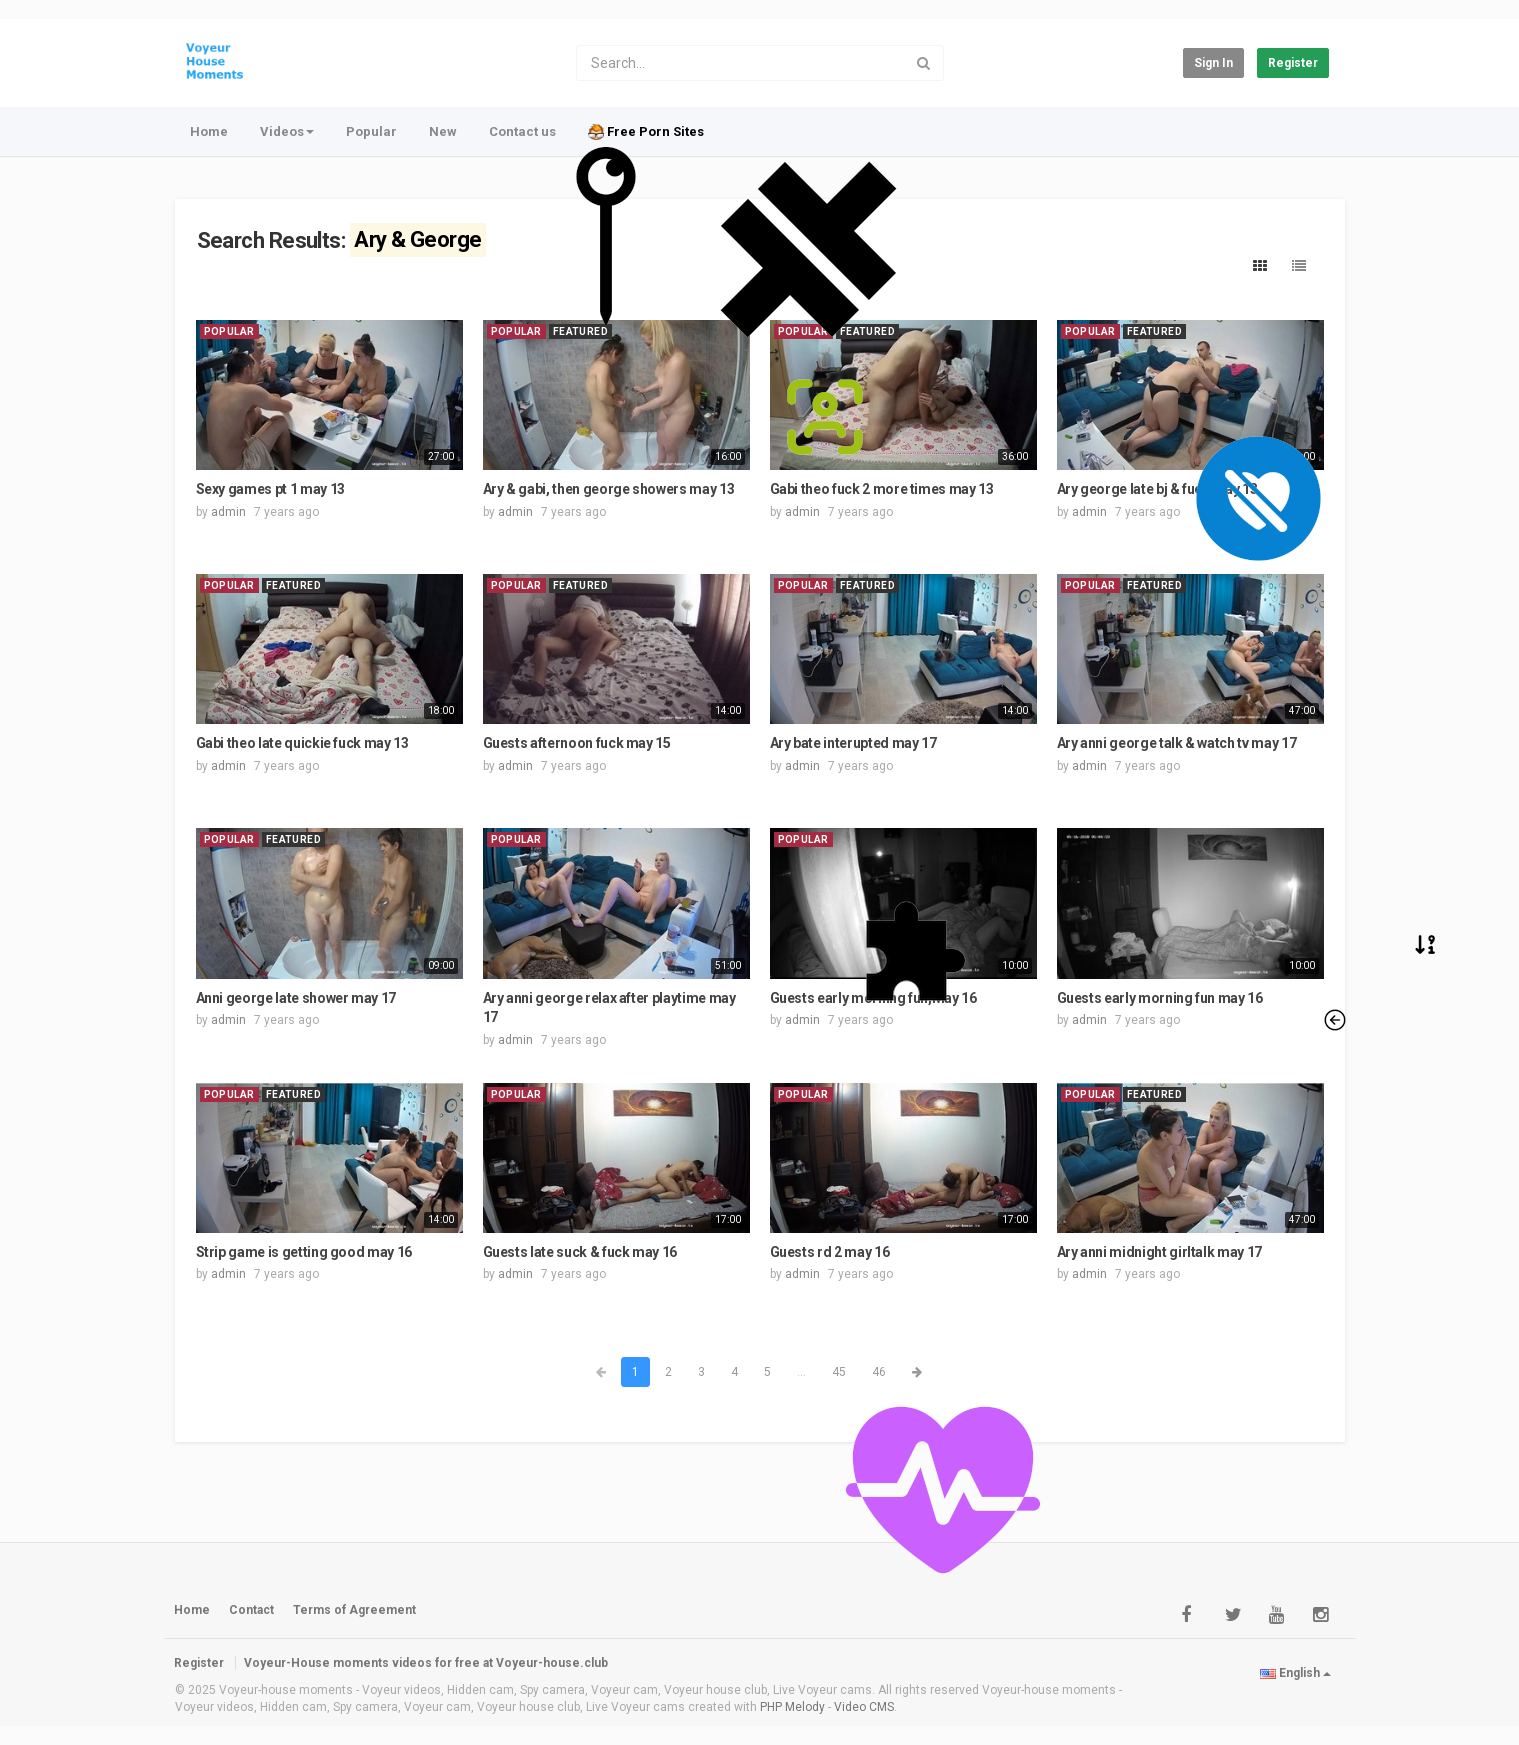 Image resolution: width=1519 pixels, height=1745 pixels. What do you see at coordinates (1258, 498) in the screenshot?
I see `remove from favorites` at bounding box center [1258, 498].